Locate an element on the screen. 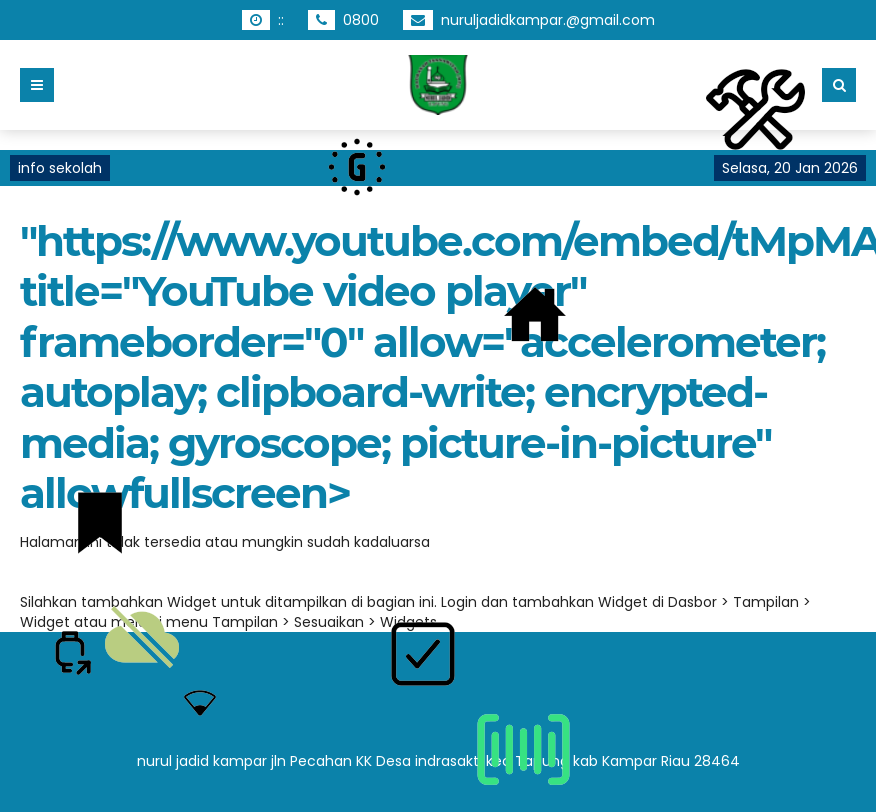  indicates cloud services are unavailable is located at coordinates (142, 637).